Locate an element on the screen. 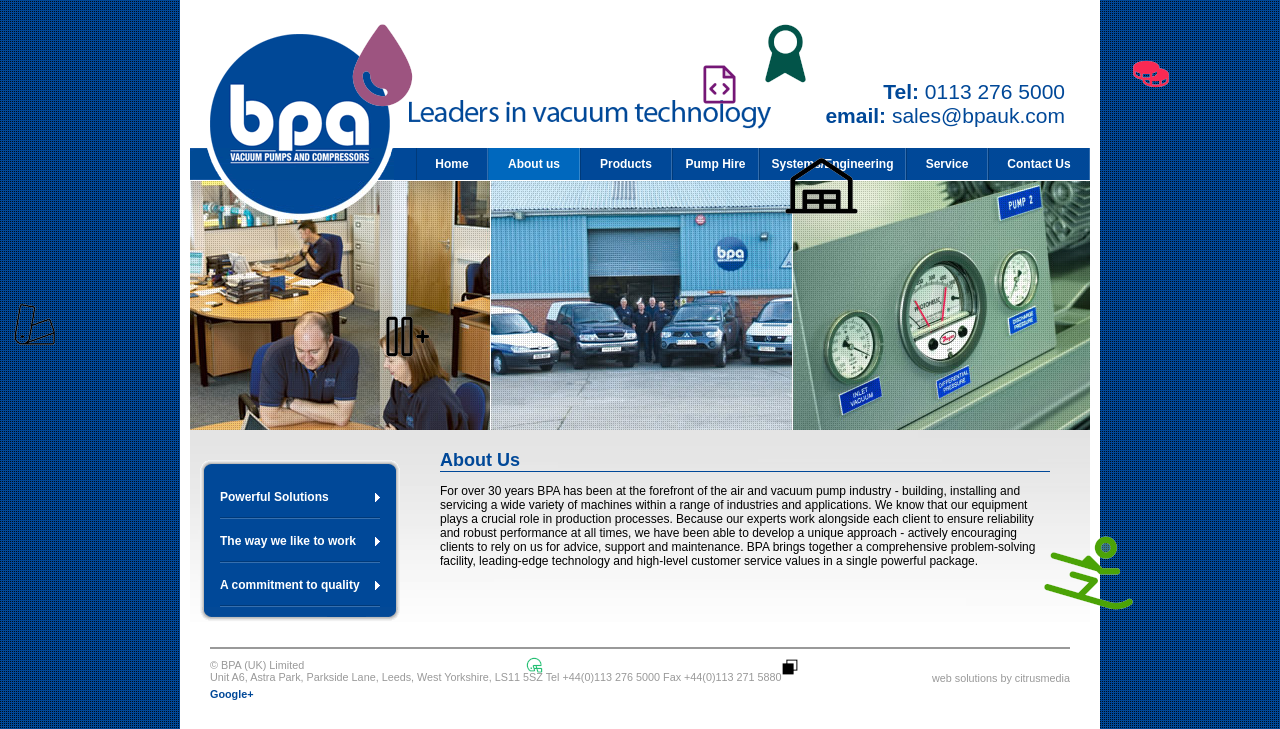 This screenshot has width=1280, height=729. add a new column to the right is located at coordinates (404, 336).